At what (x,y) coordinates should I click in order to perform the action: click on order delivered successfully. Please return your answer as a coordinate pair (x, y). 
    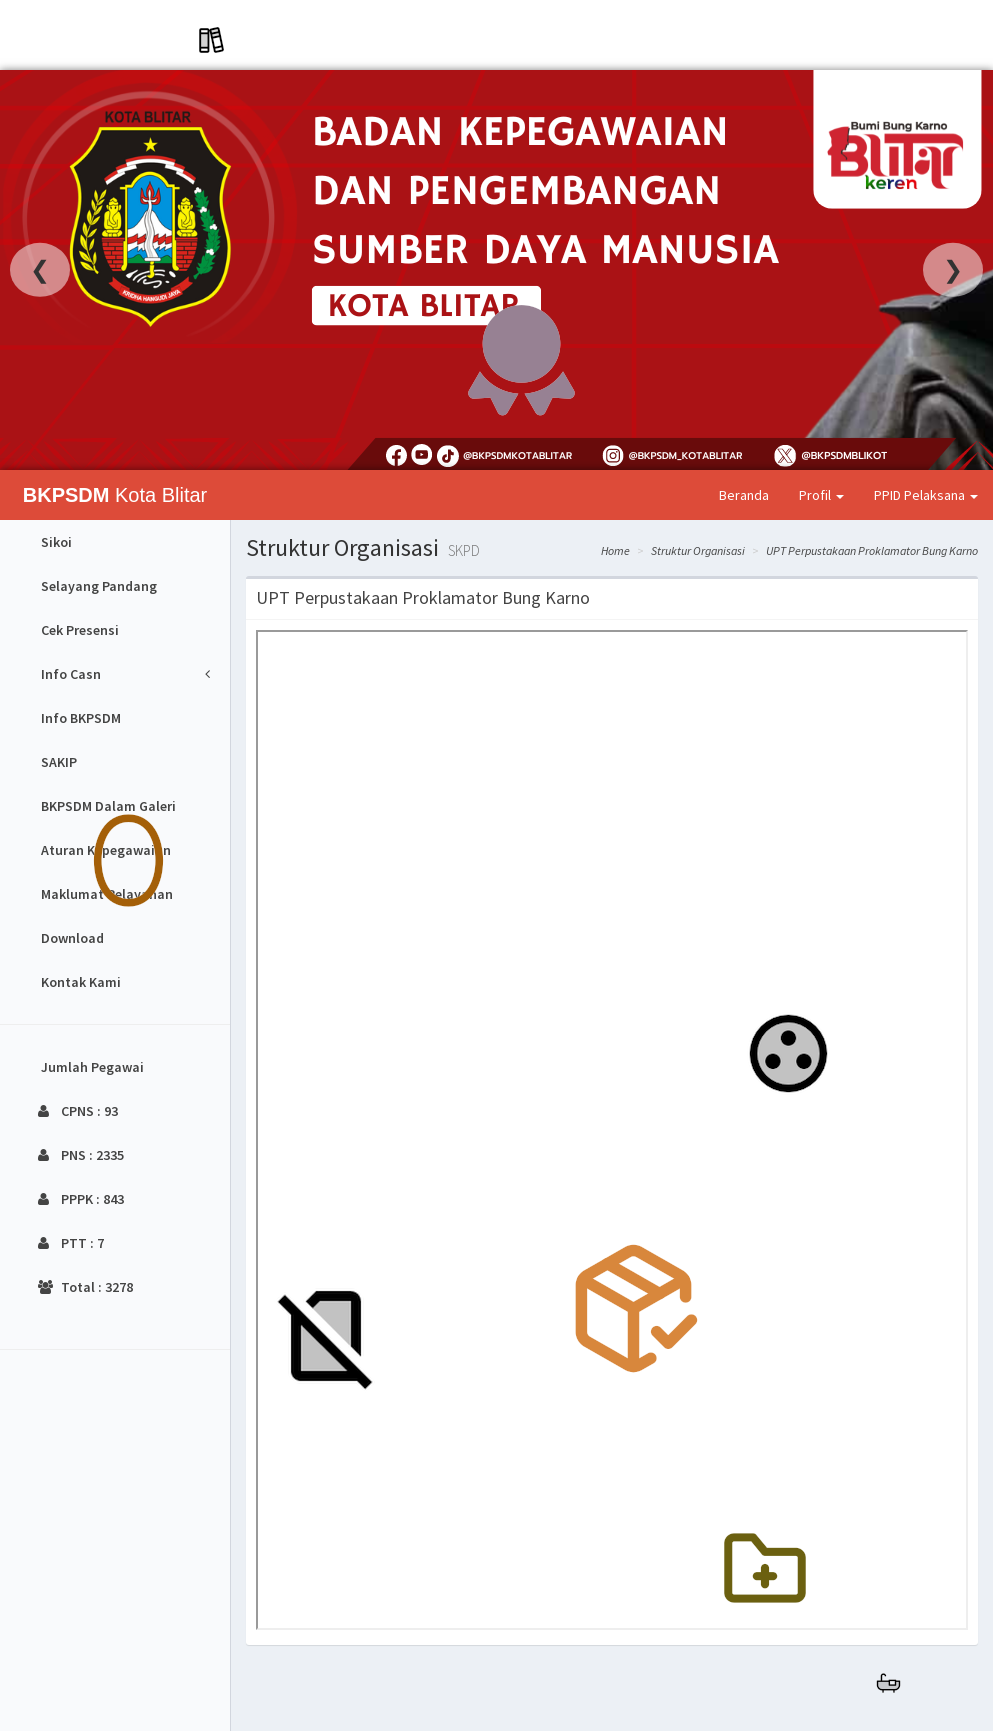
    Looking at the image, I should click on (633, 1308).